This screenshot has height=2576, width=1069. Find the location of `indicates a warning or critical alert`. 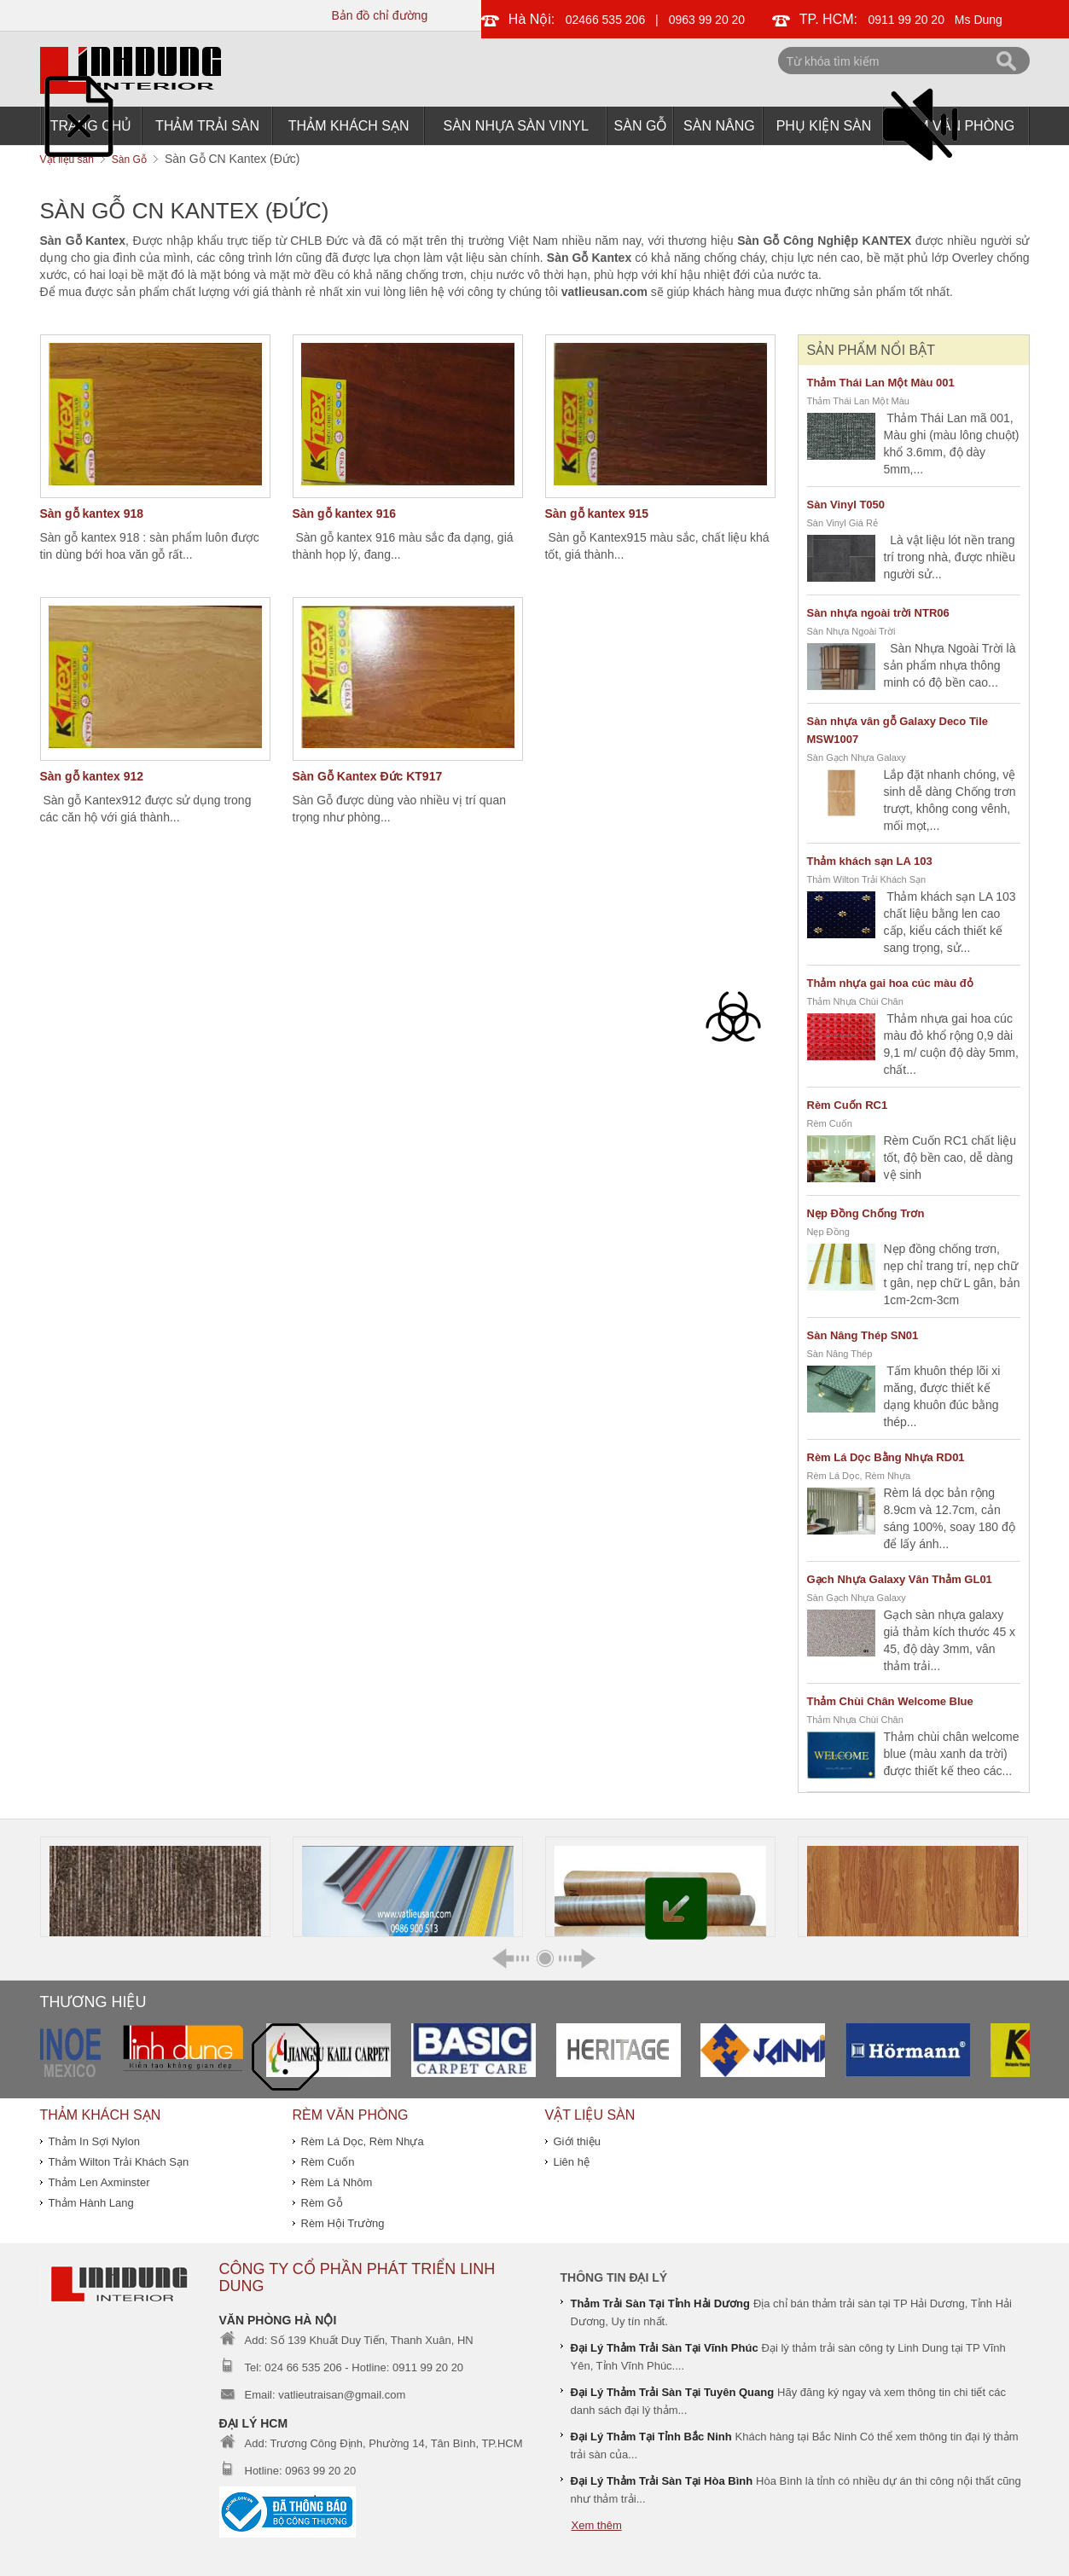

indicates a warning or critical alert is located at coordinates (285, 2057).